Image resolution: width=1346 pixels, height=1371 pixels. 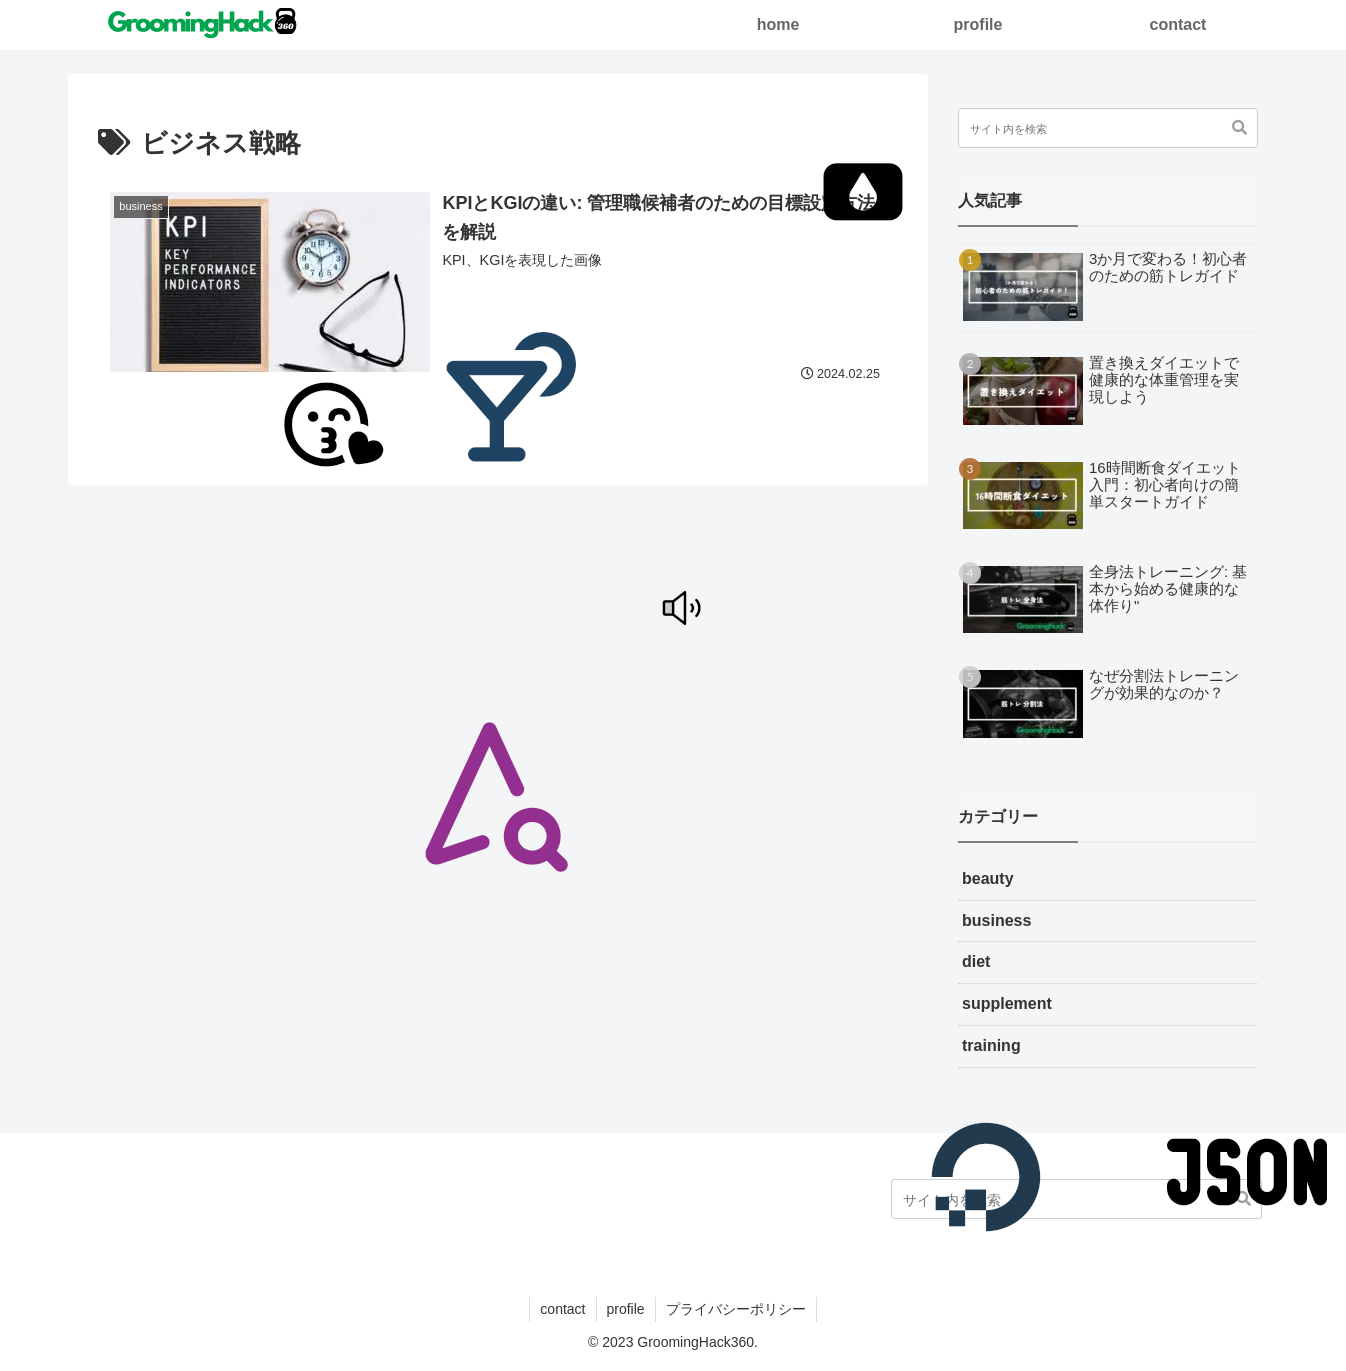 I want to click on access bar or cocktail menu, so click(x=504, y=404).